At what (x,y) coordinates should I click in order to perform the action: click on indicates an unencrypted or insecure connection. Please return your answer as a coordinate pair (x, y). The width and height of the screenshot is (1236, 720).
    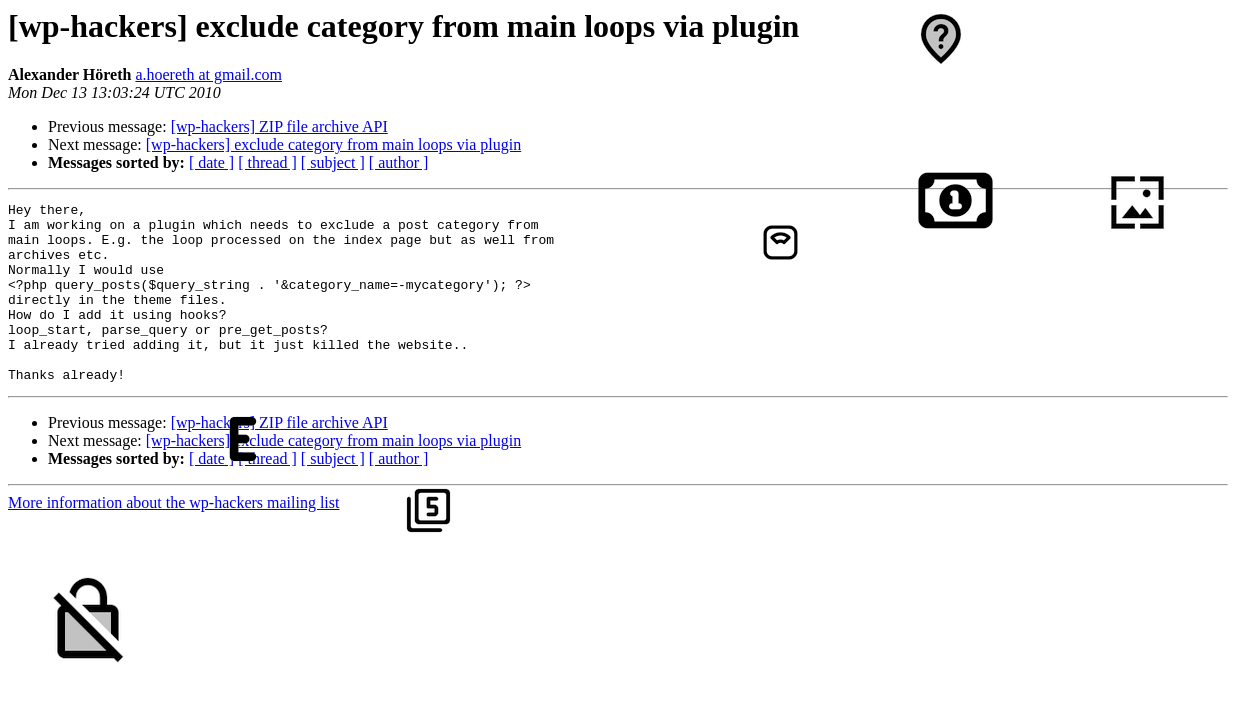
    Looking at the image, I should click on (88, 620).